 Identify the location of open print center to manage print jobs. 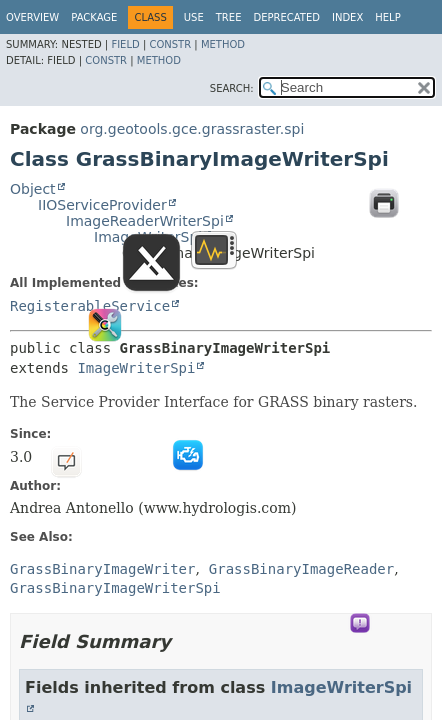
(384, 203).